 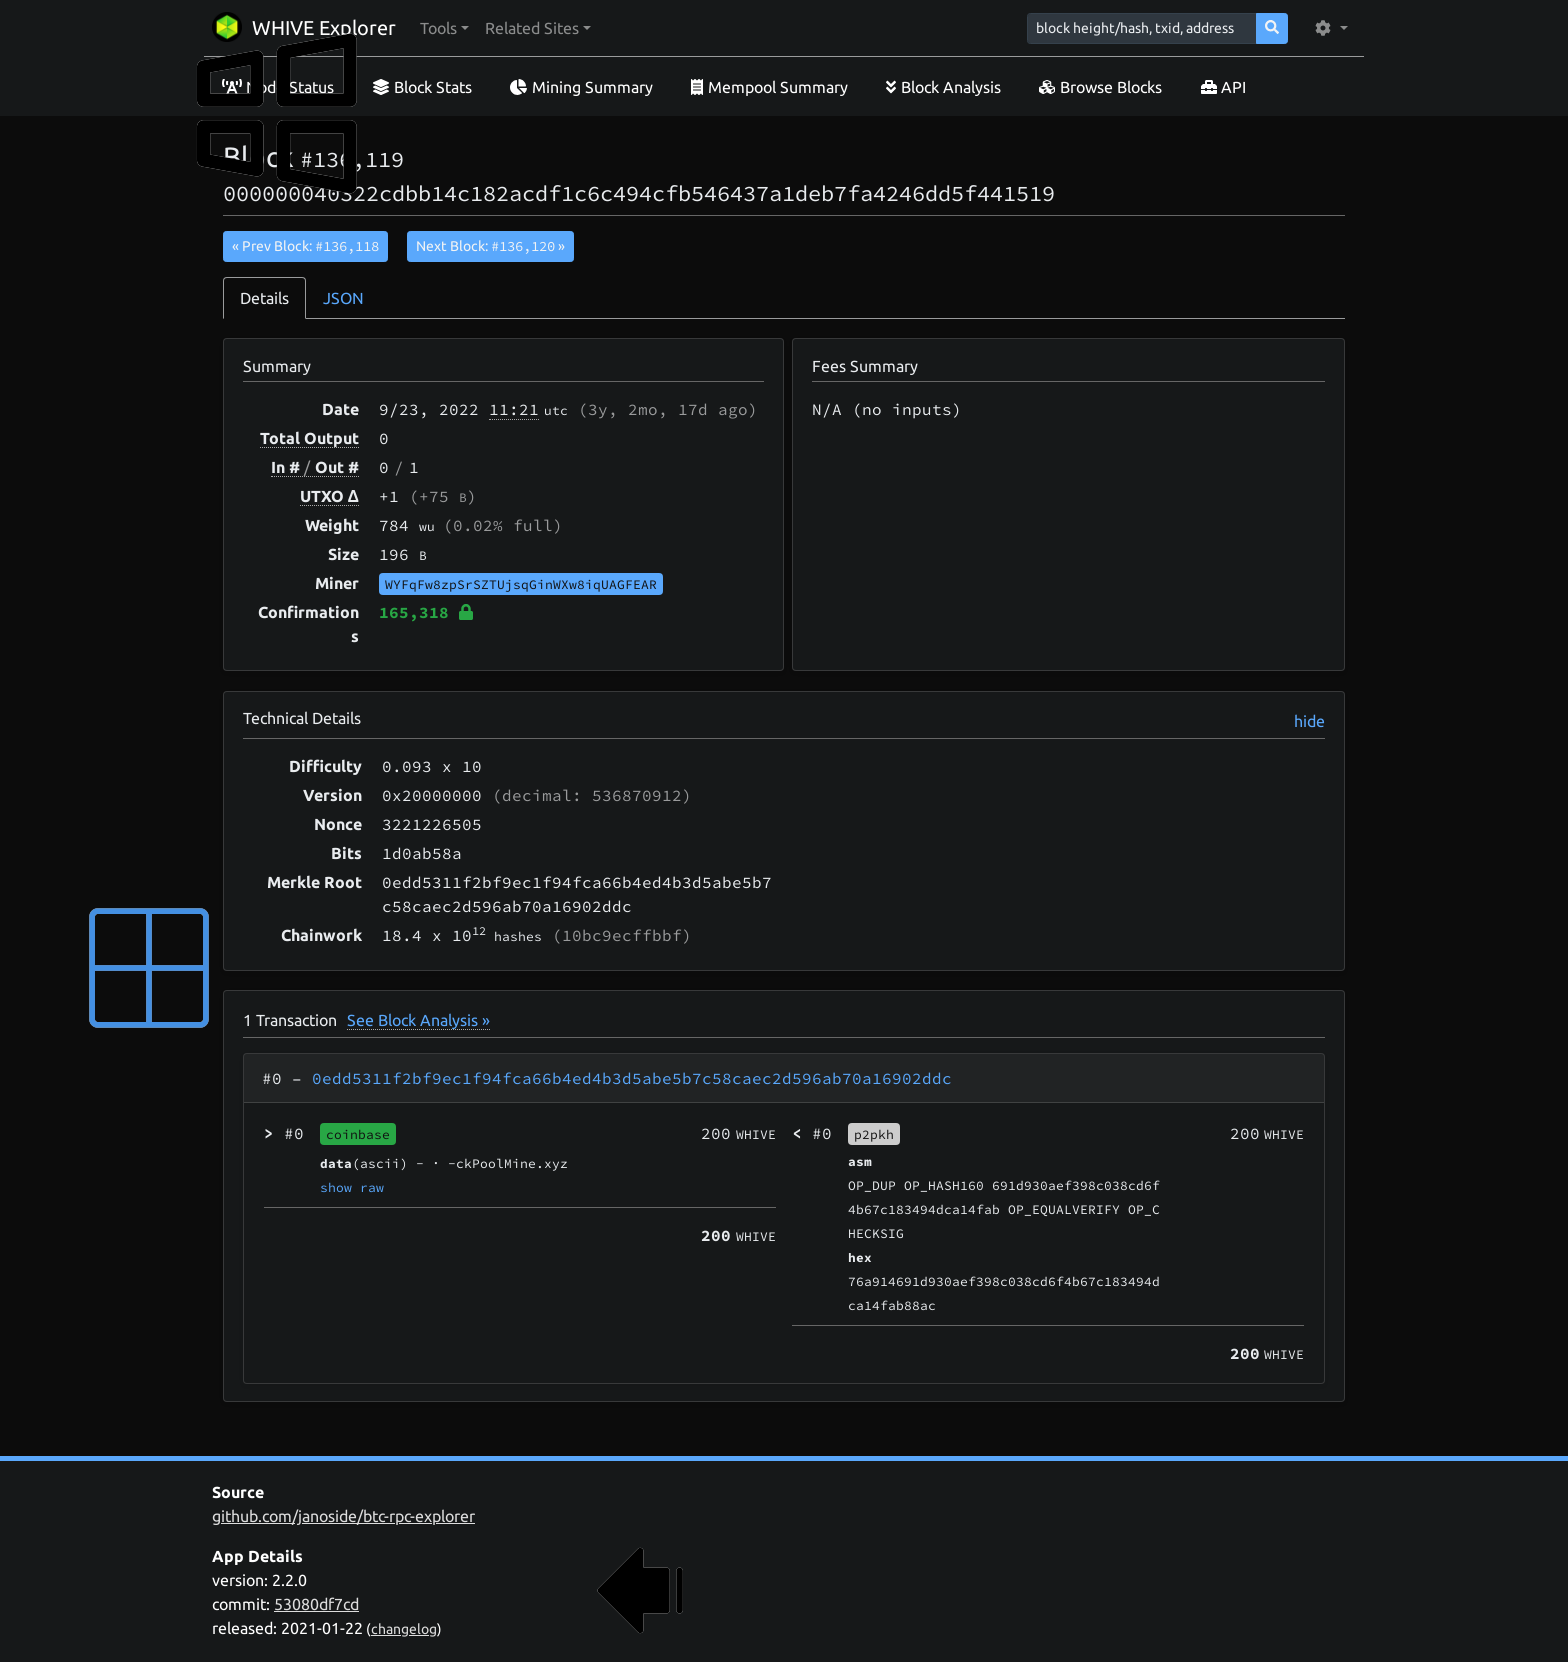 I want to click on open the Windows start menu, so click(x=283, y=113).